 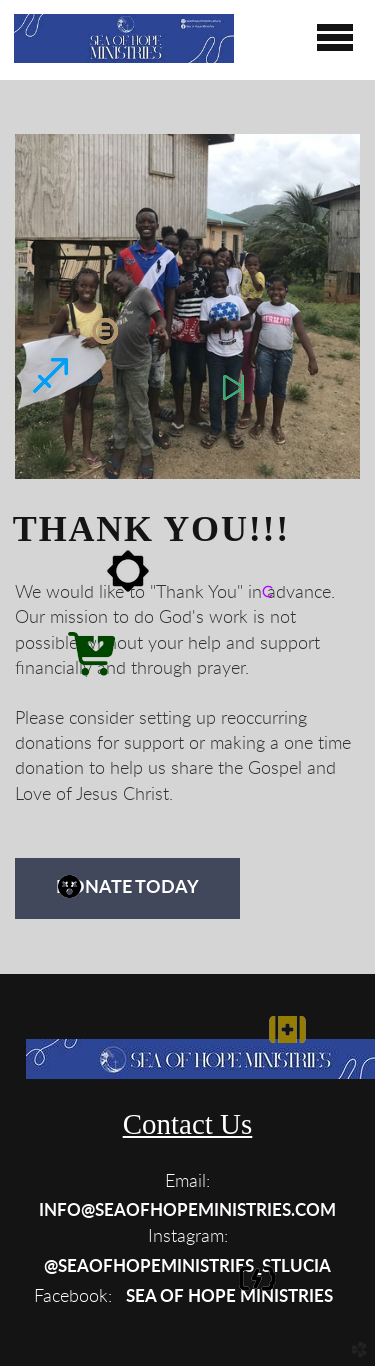 What do you see at coordinates (105, 331) in the screenshot?
I see `indicates an unverified conditional breakpoint in debug mode` at bounding box center [105, 331].